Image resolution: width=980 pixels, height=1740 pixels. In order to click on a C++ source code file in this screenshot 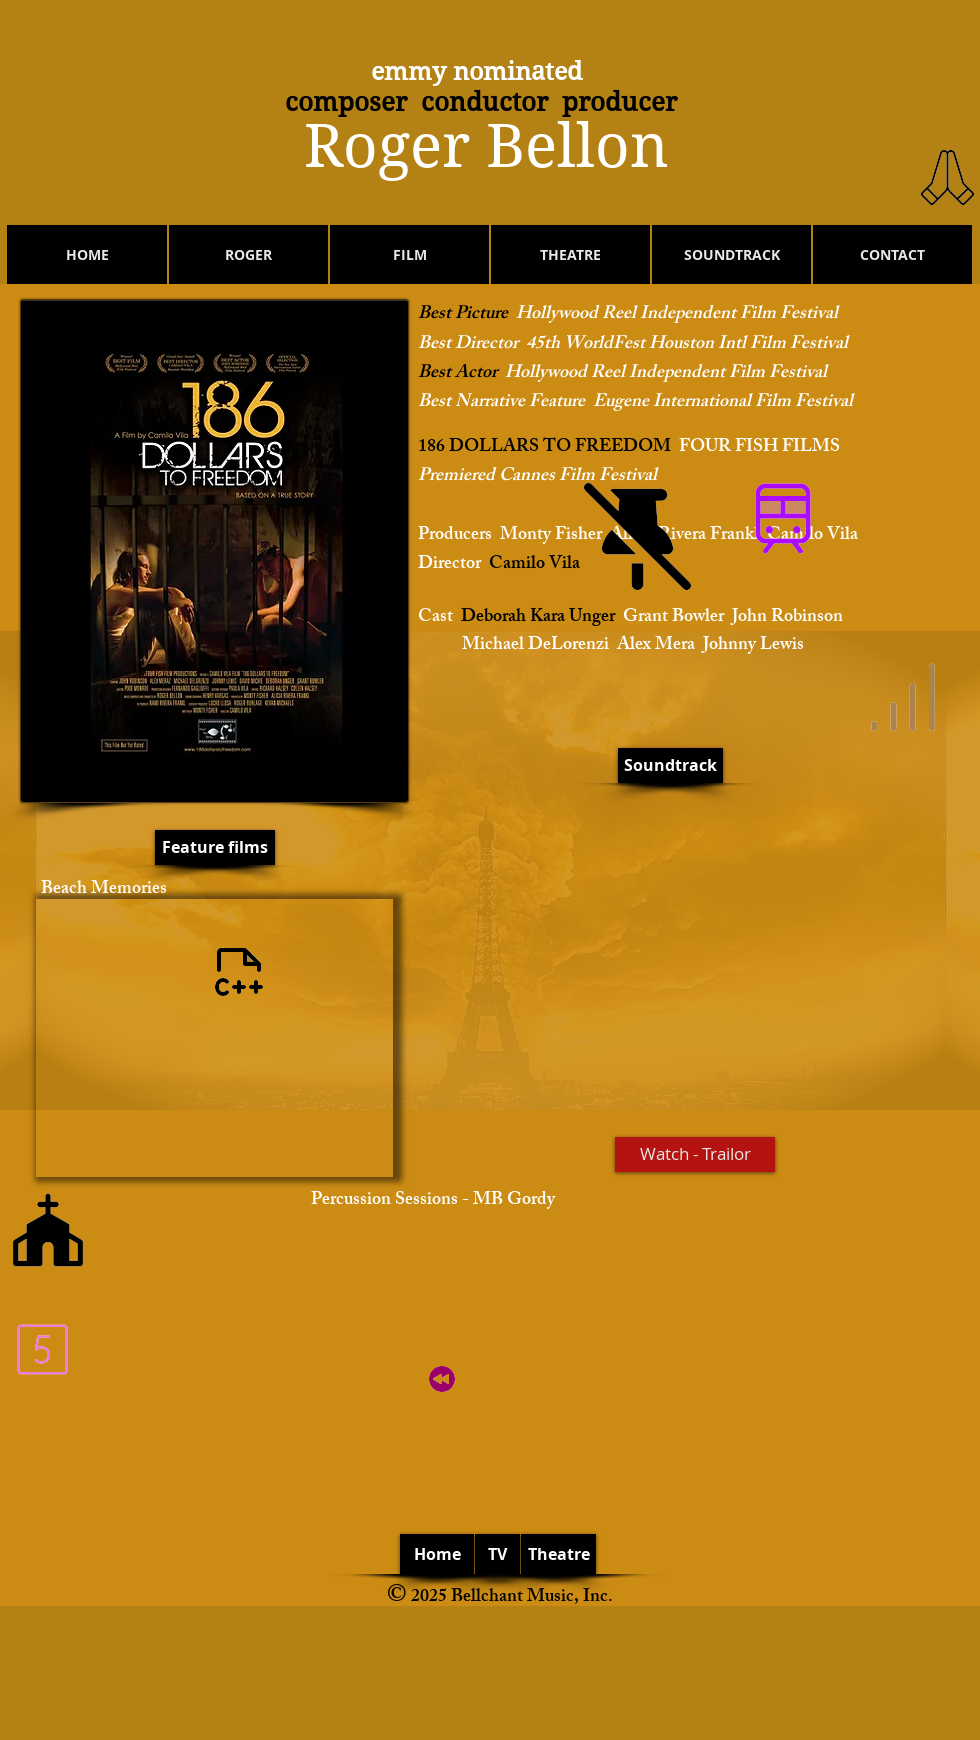, I will do `click(239, 974)`.